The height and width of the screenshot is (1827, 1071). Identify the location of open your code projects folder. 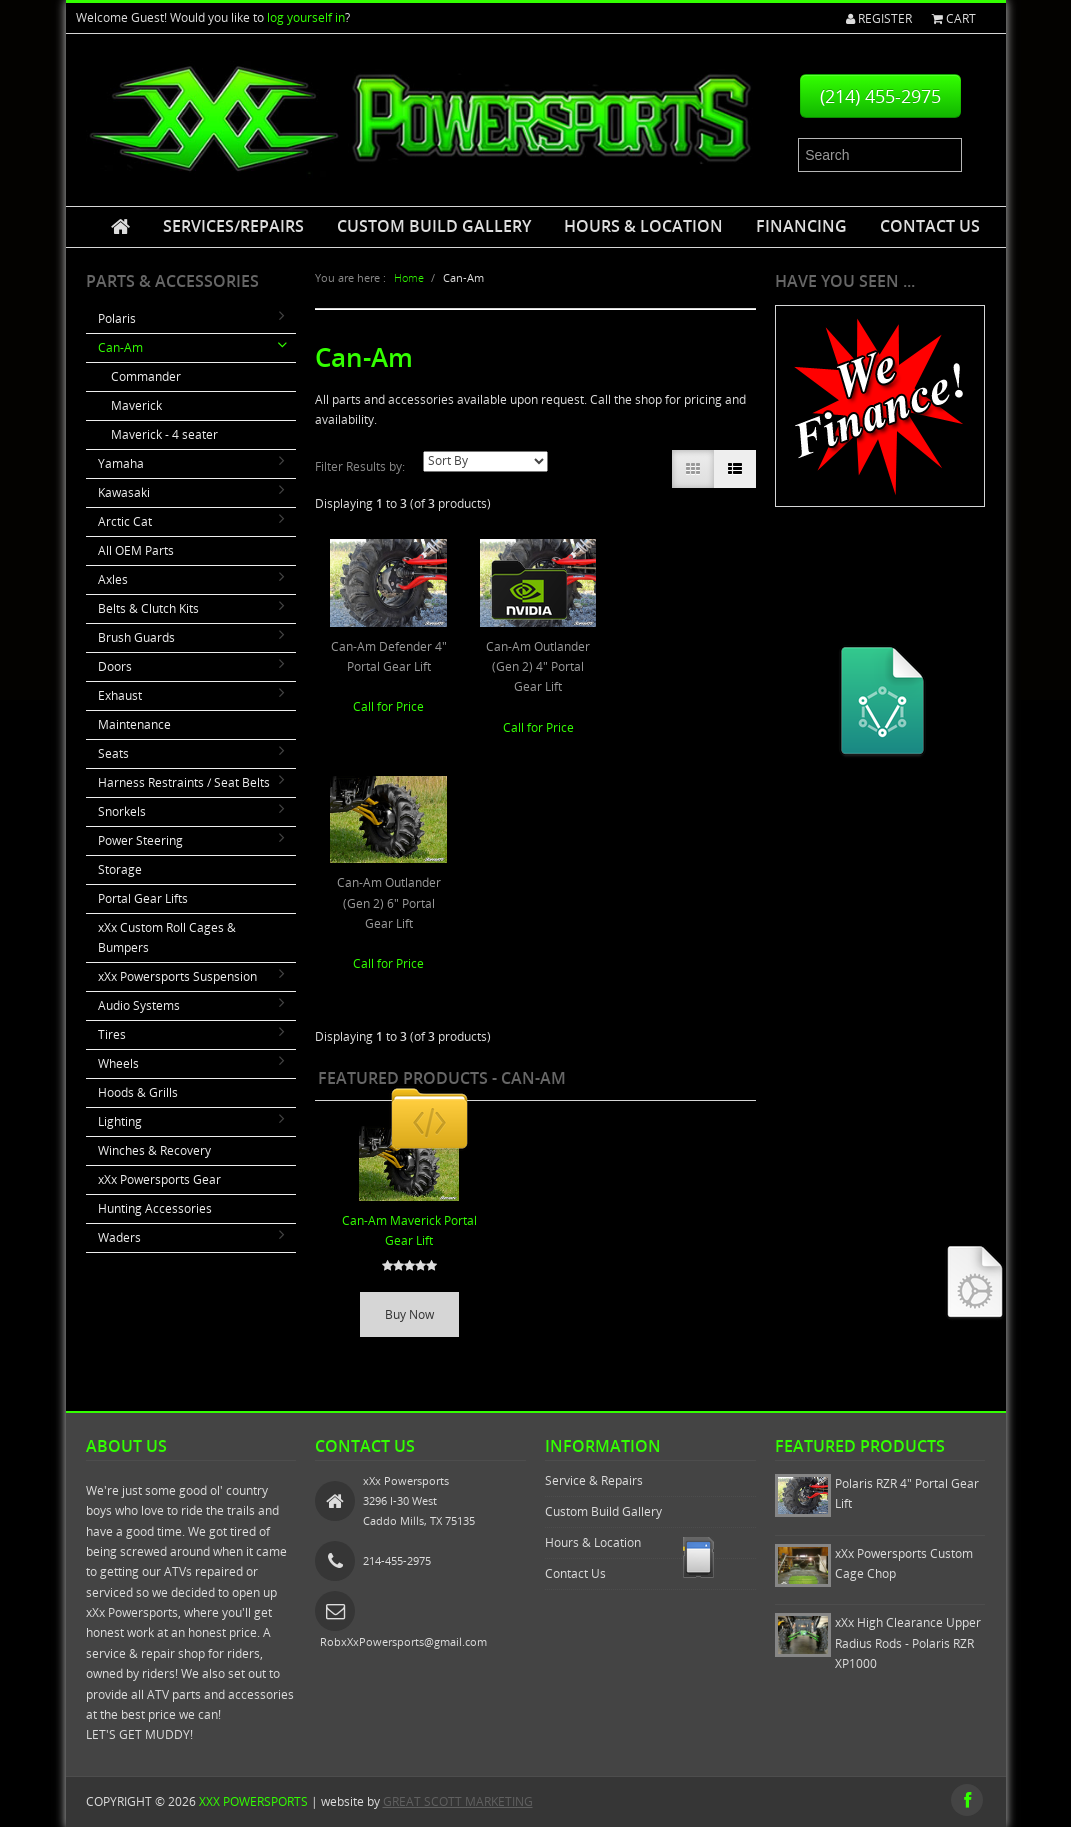
(429, 1118).